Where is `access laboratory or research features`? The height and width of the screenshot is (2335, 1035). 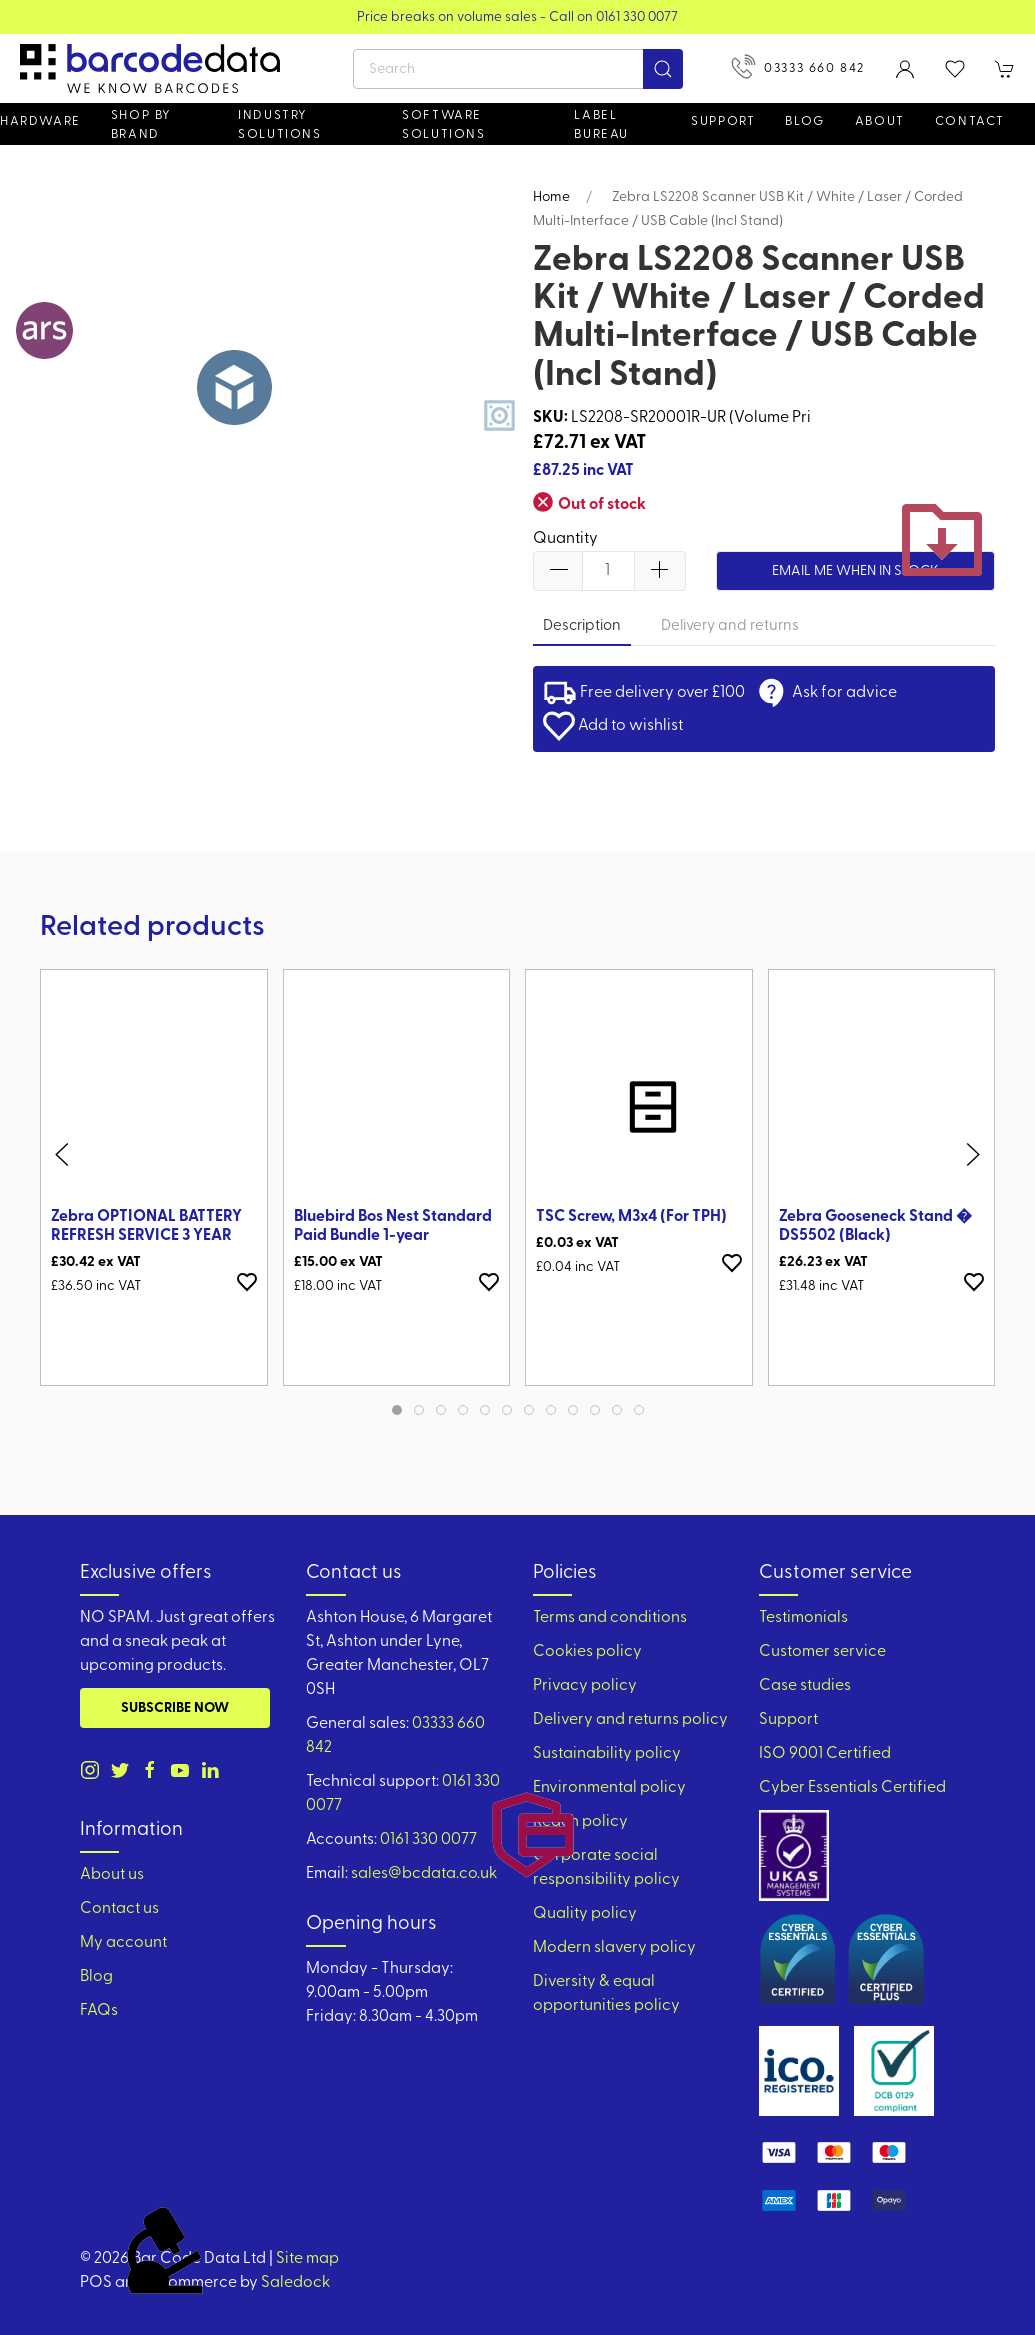
access laboratory or research features is located at coordinates (165, 2252).